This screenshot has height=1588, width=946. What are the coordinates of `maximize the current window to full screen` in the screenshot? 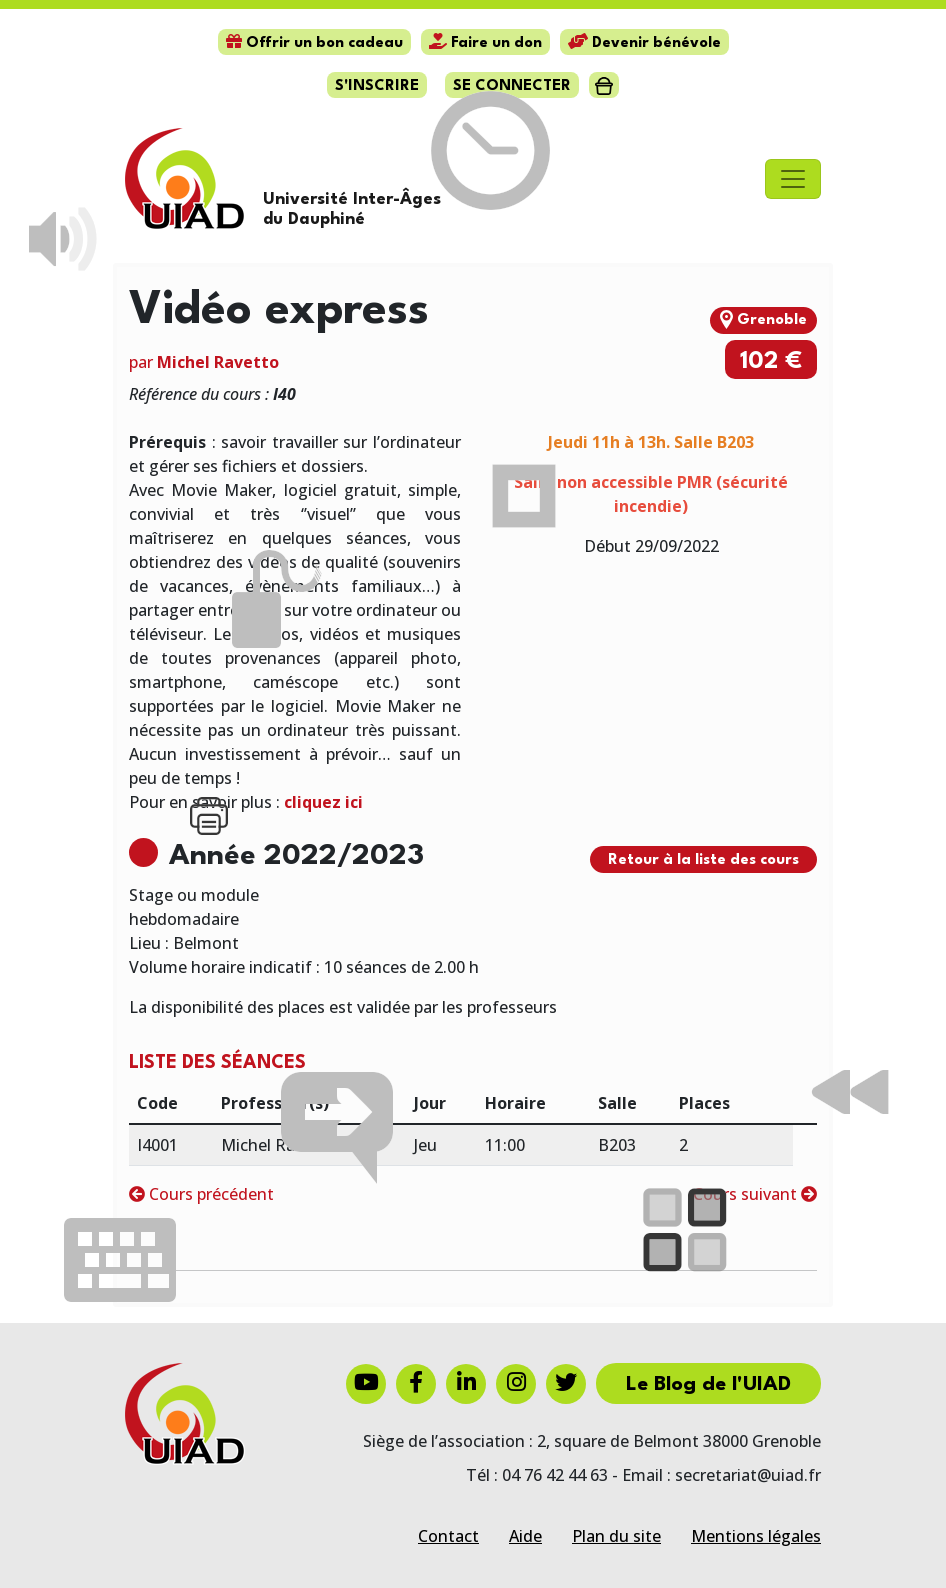 It's located at (524, 496).